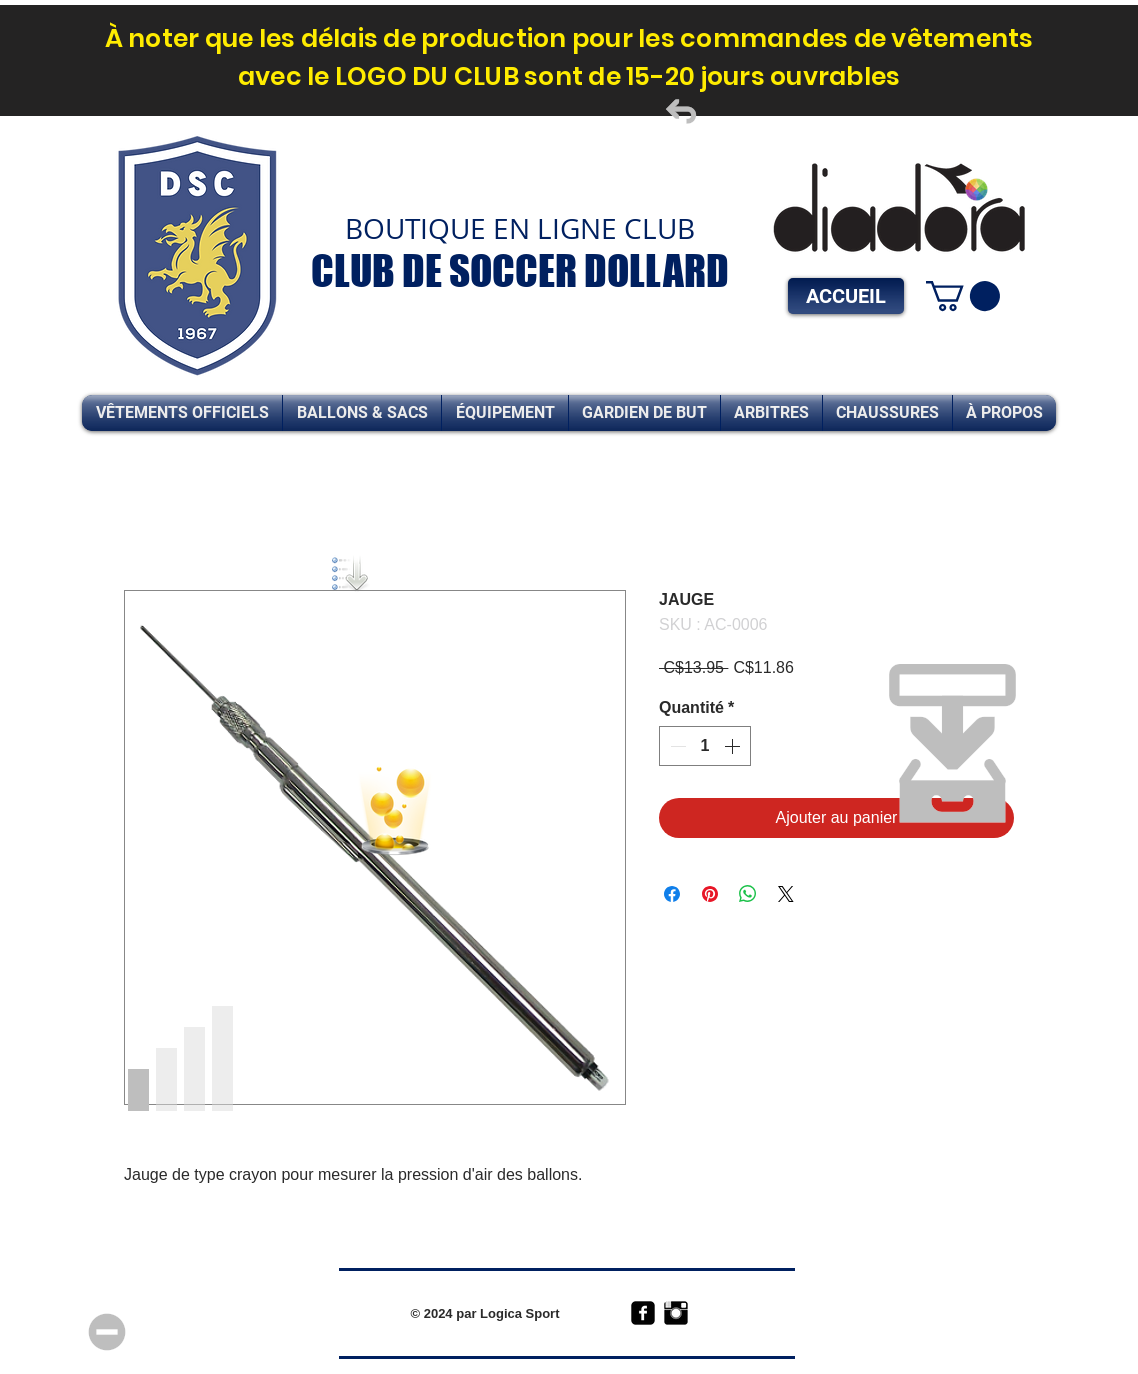 The height and width of the screenshot is (1374, 1138). I want to click on save document to a new location, so click(952, 748).